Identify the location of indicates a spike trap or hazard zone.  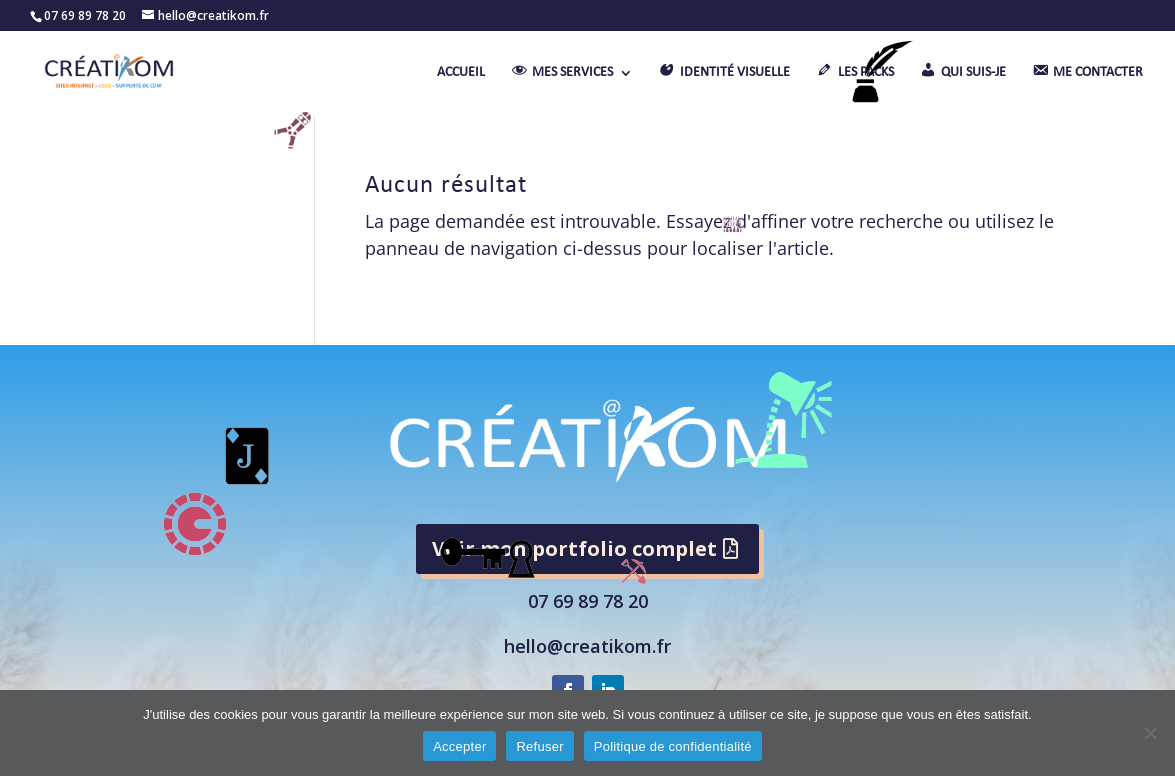
(732, 223).